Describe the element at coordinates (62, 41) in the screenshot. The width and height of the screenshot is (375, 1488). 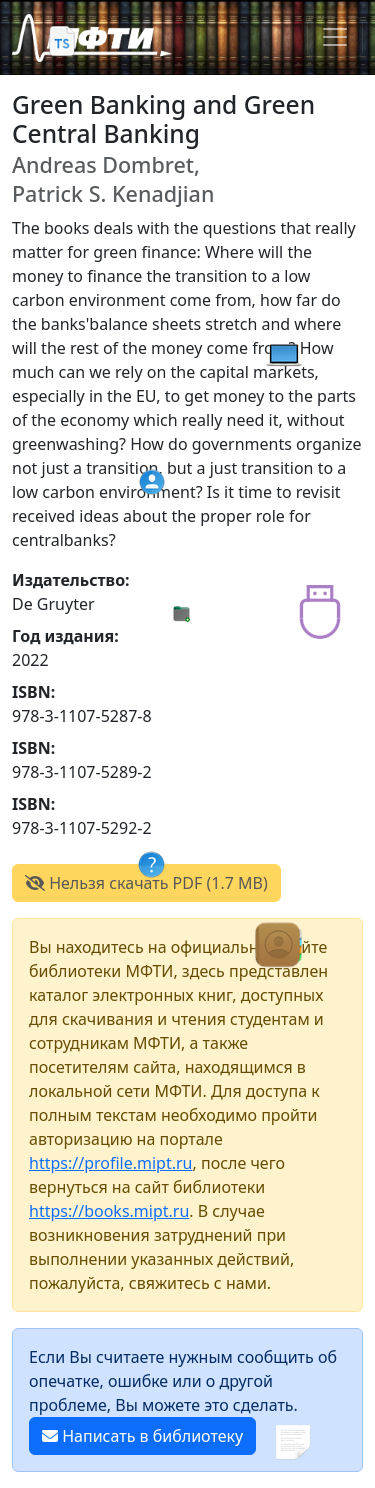
I see `indicates a typescript source file` at that location.